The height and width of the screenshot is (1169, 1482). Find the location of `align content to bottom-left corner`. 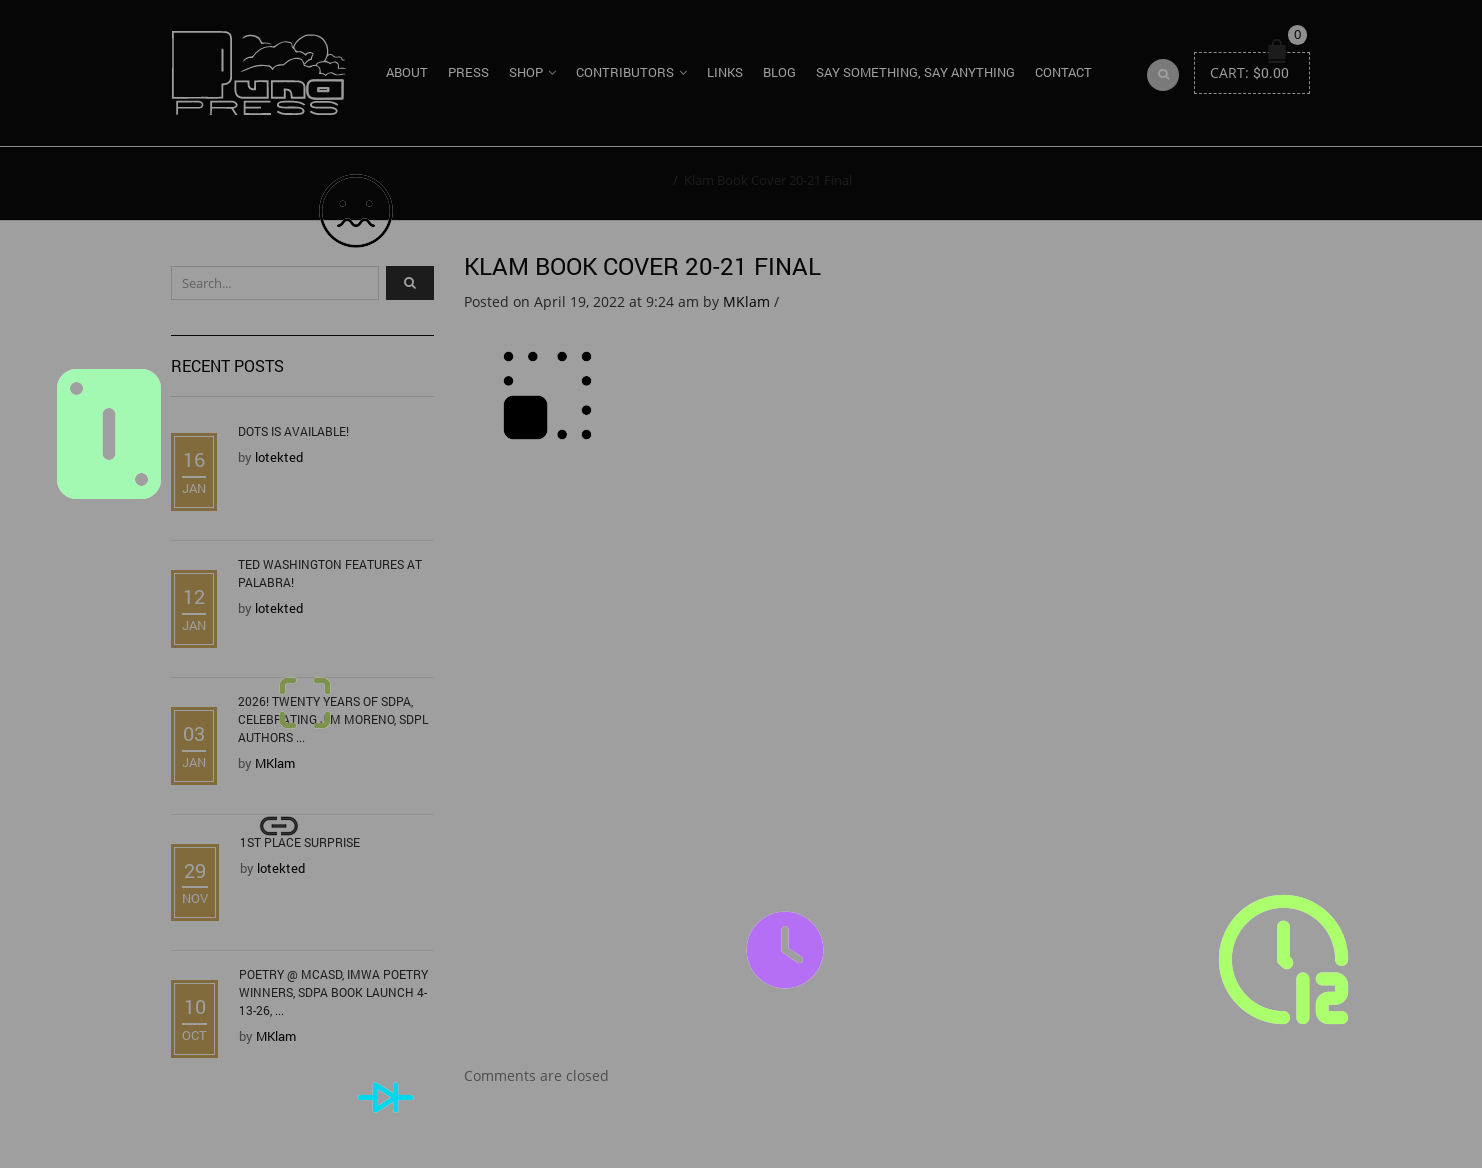

align content to bottom-left corner is located at coordinates (547, 395).